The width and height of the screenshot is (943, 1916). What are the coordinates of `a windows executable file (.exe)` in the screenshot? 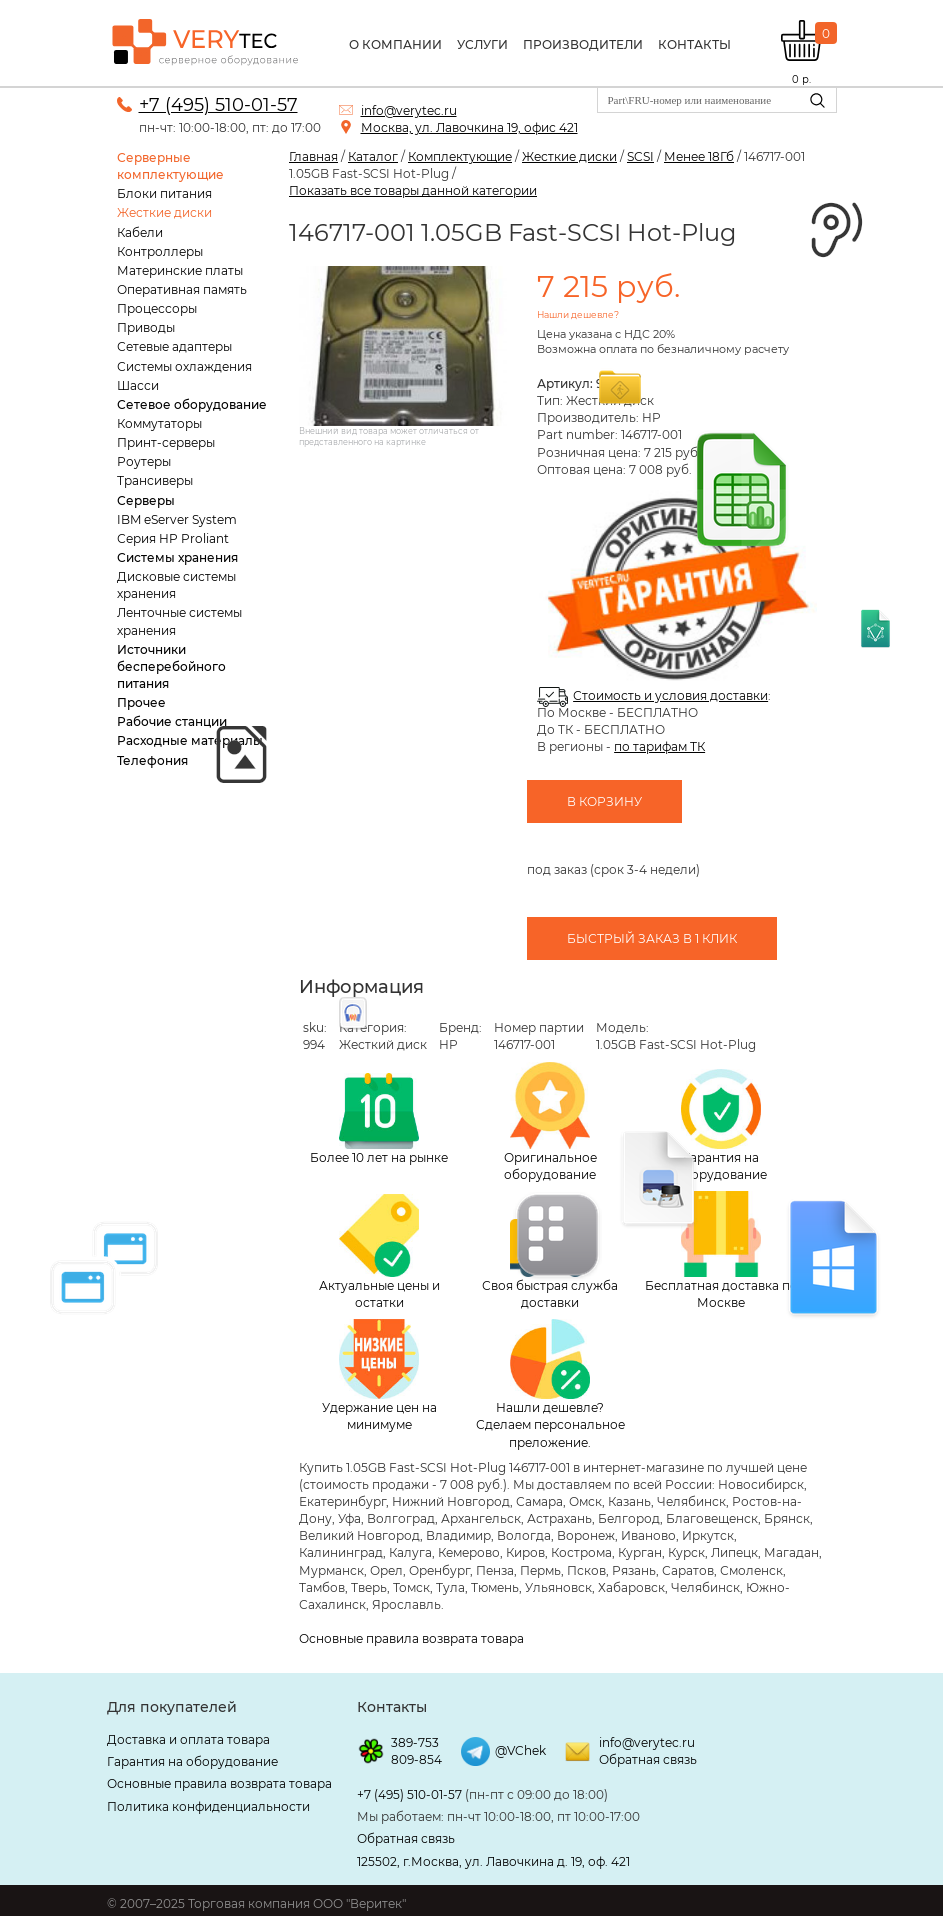 It's located at (833, 1259).